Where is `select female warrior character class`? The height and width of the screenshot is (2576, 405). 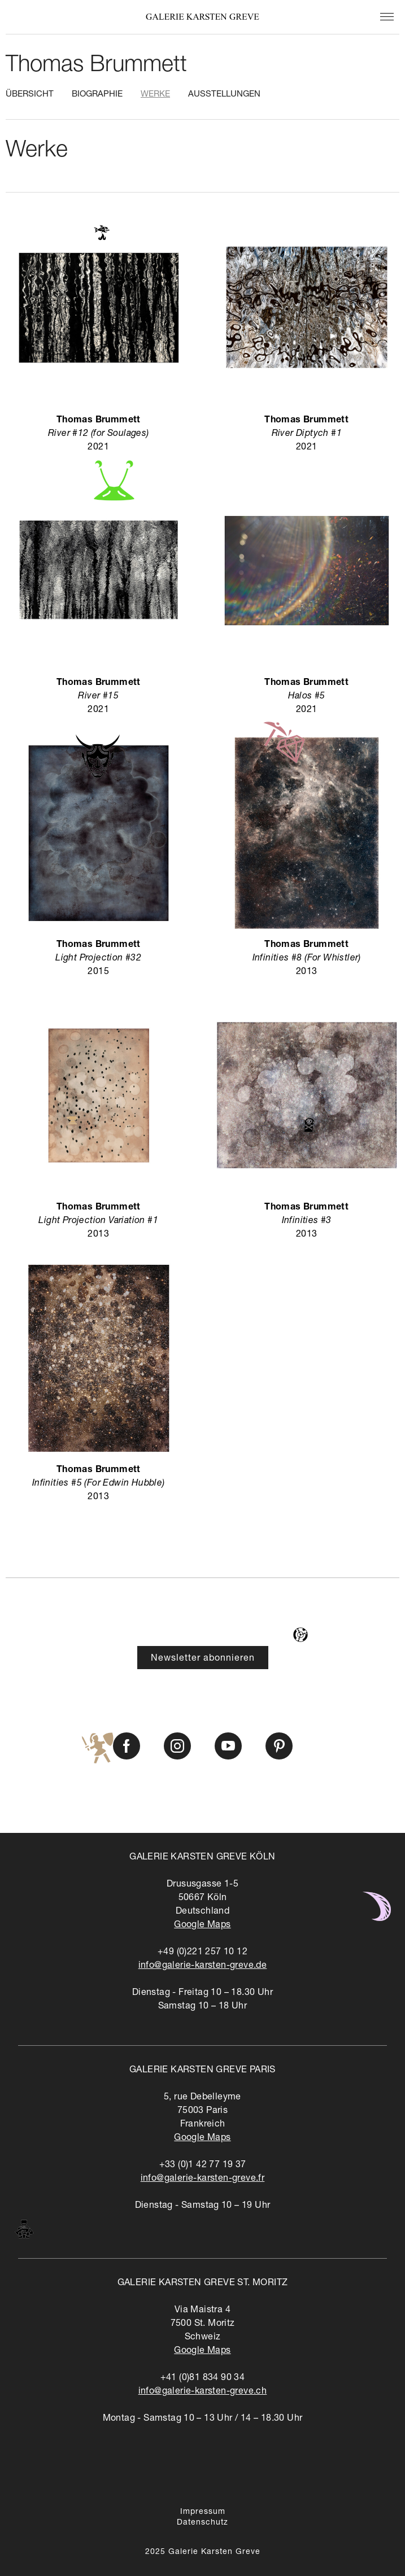
select female warrior character class is located at coordinates (98, 1747).